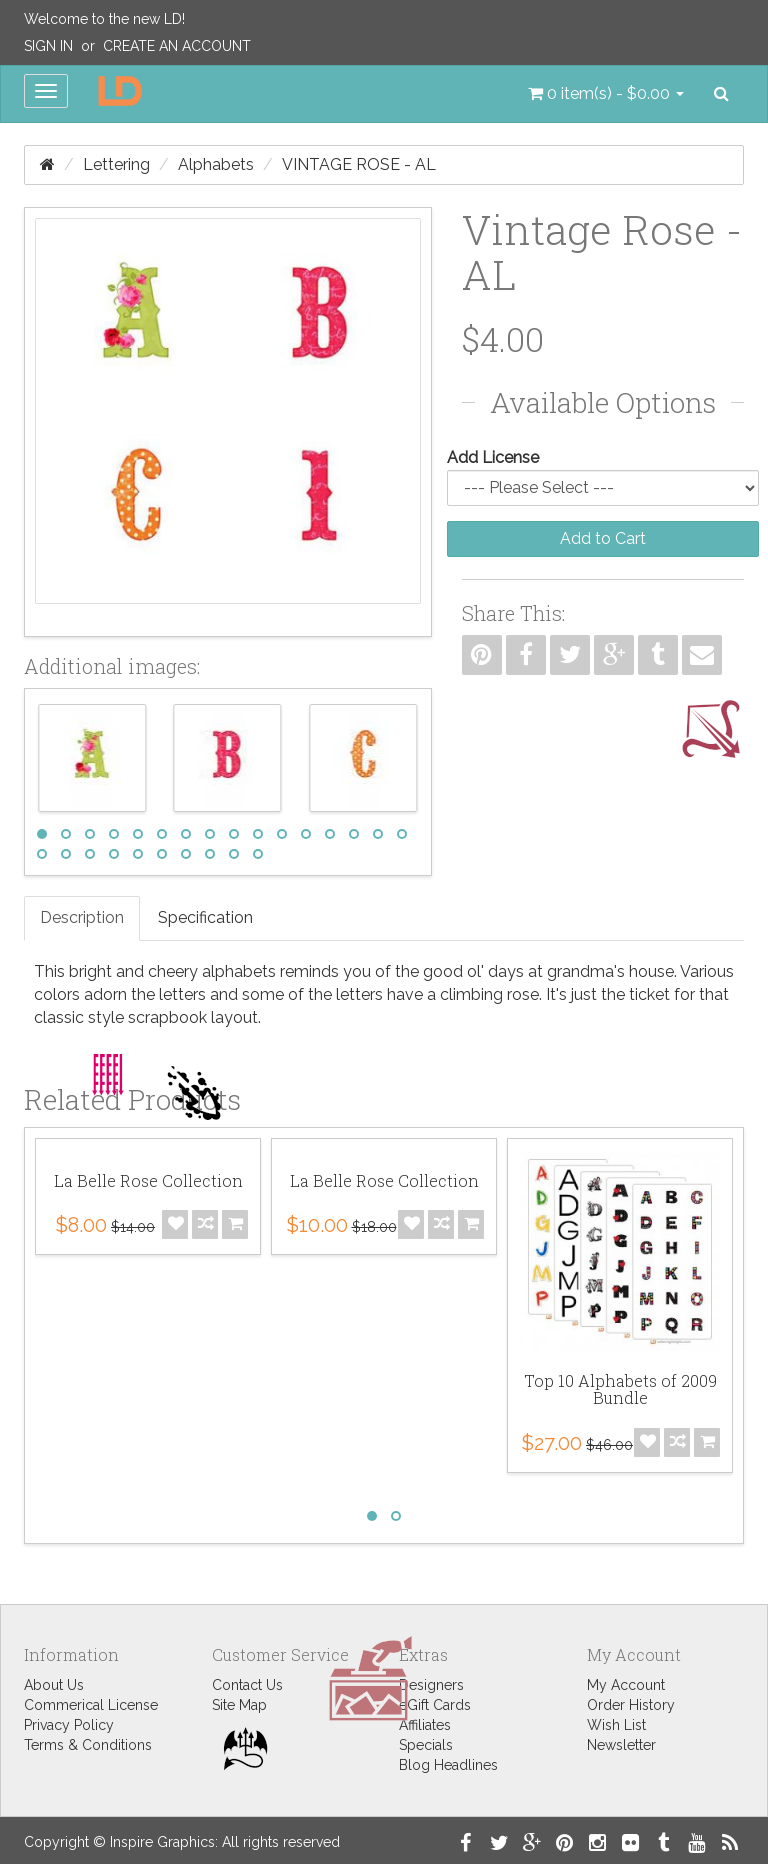 The image size is (768, 1864). What do you see at coordinates (711, 729) in the screenshot?
I see `activate double shot ability` at bounding box center [711, 729].